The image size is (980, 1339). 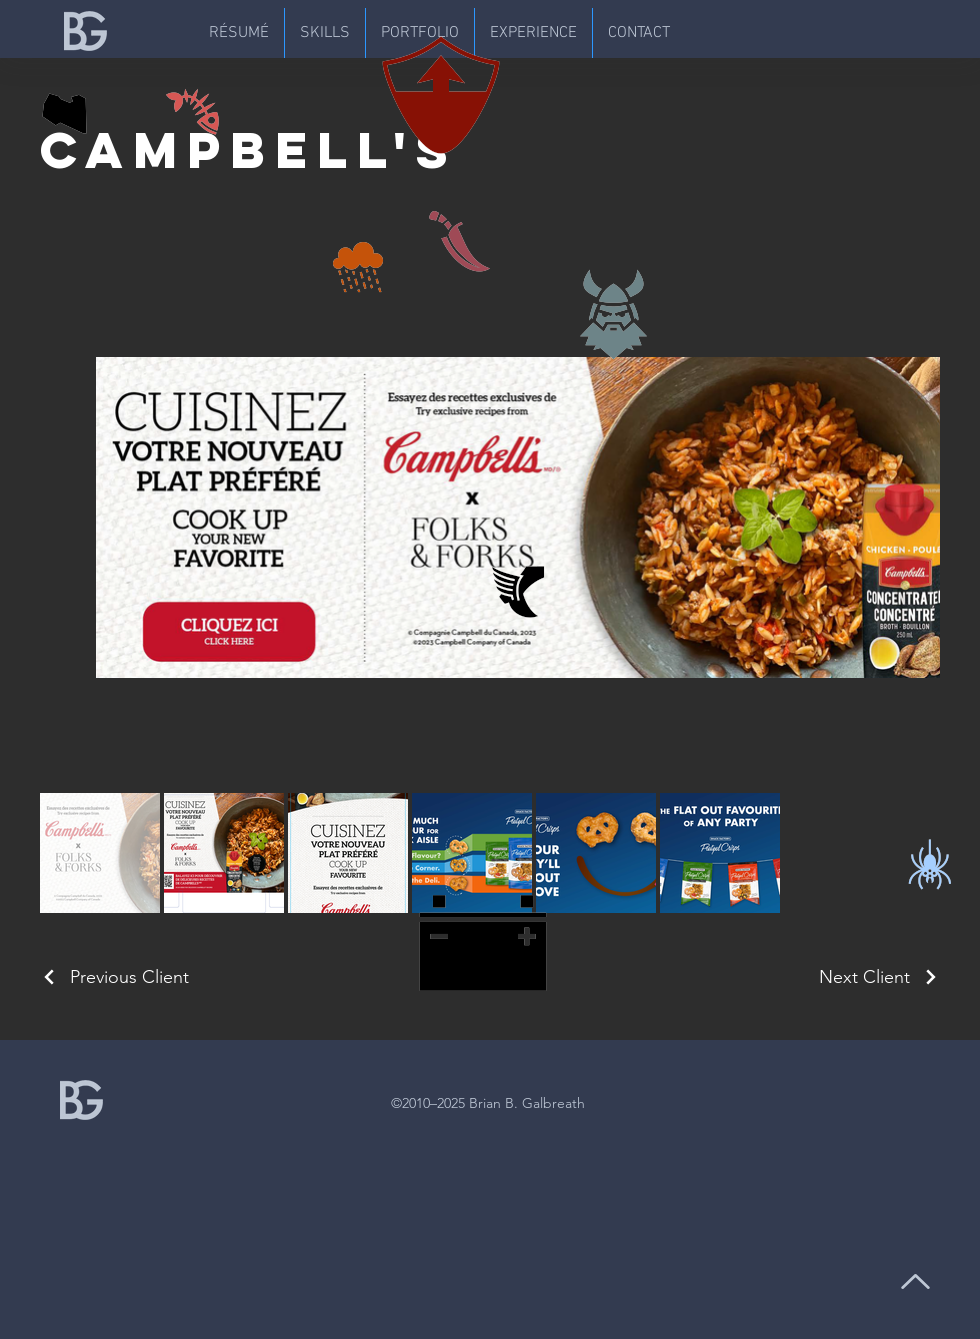 What do you see at coordinates (441, 95) in the screenshot?
I see `upgrade your armor or defensive stats` at bounding box center [441, 95].